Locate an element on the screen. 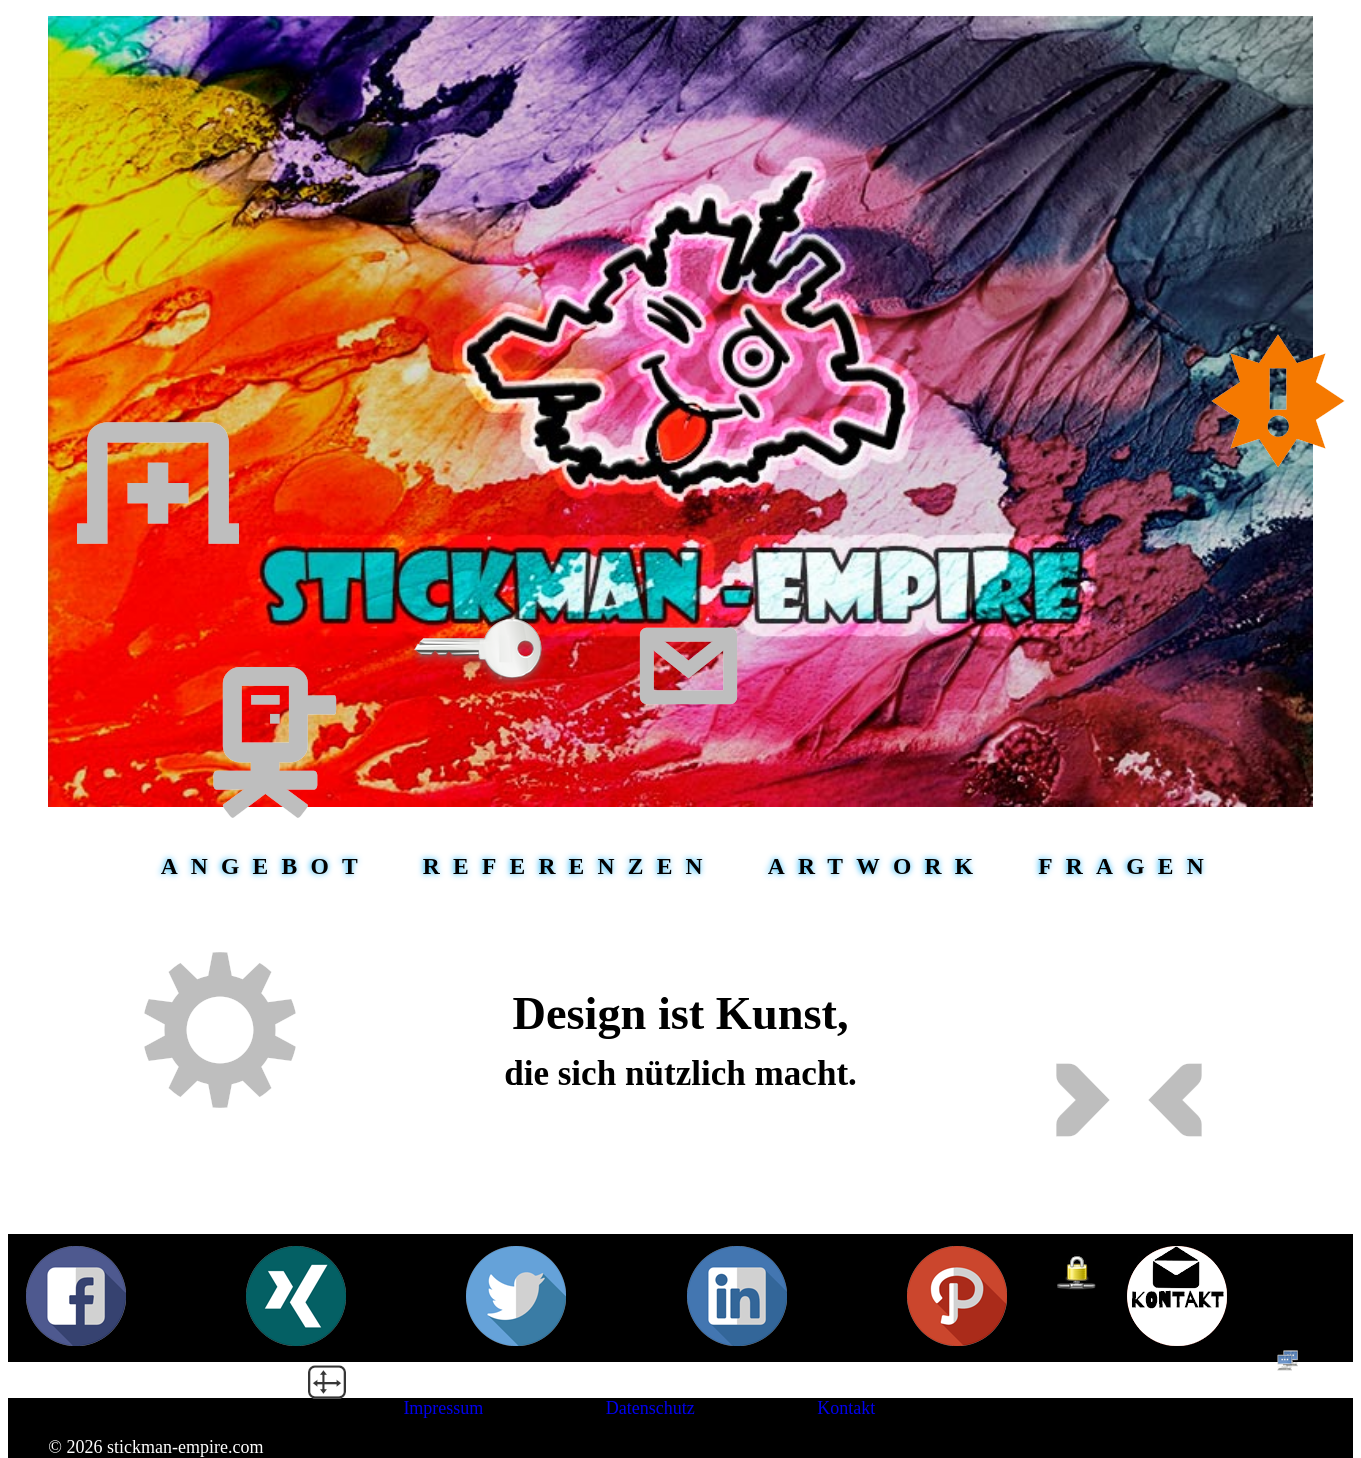 This screenshot has height=1458, width=1361. access system settings is located at coordinates (220, 1030).